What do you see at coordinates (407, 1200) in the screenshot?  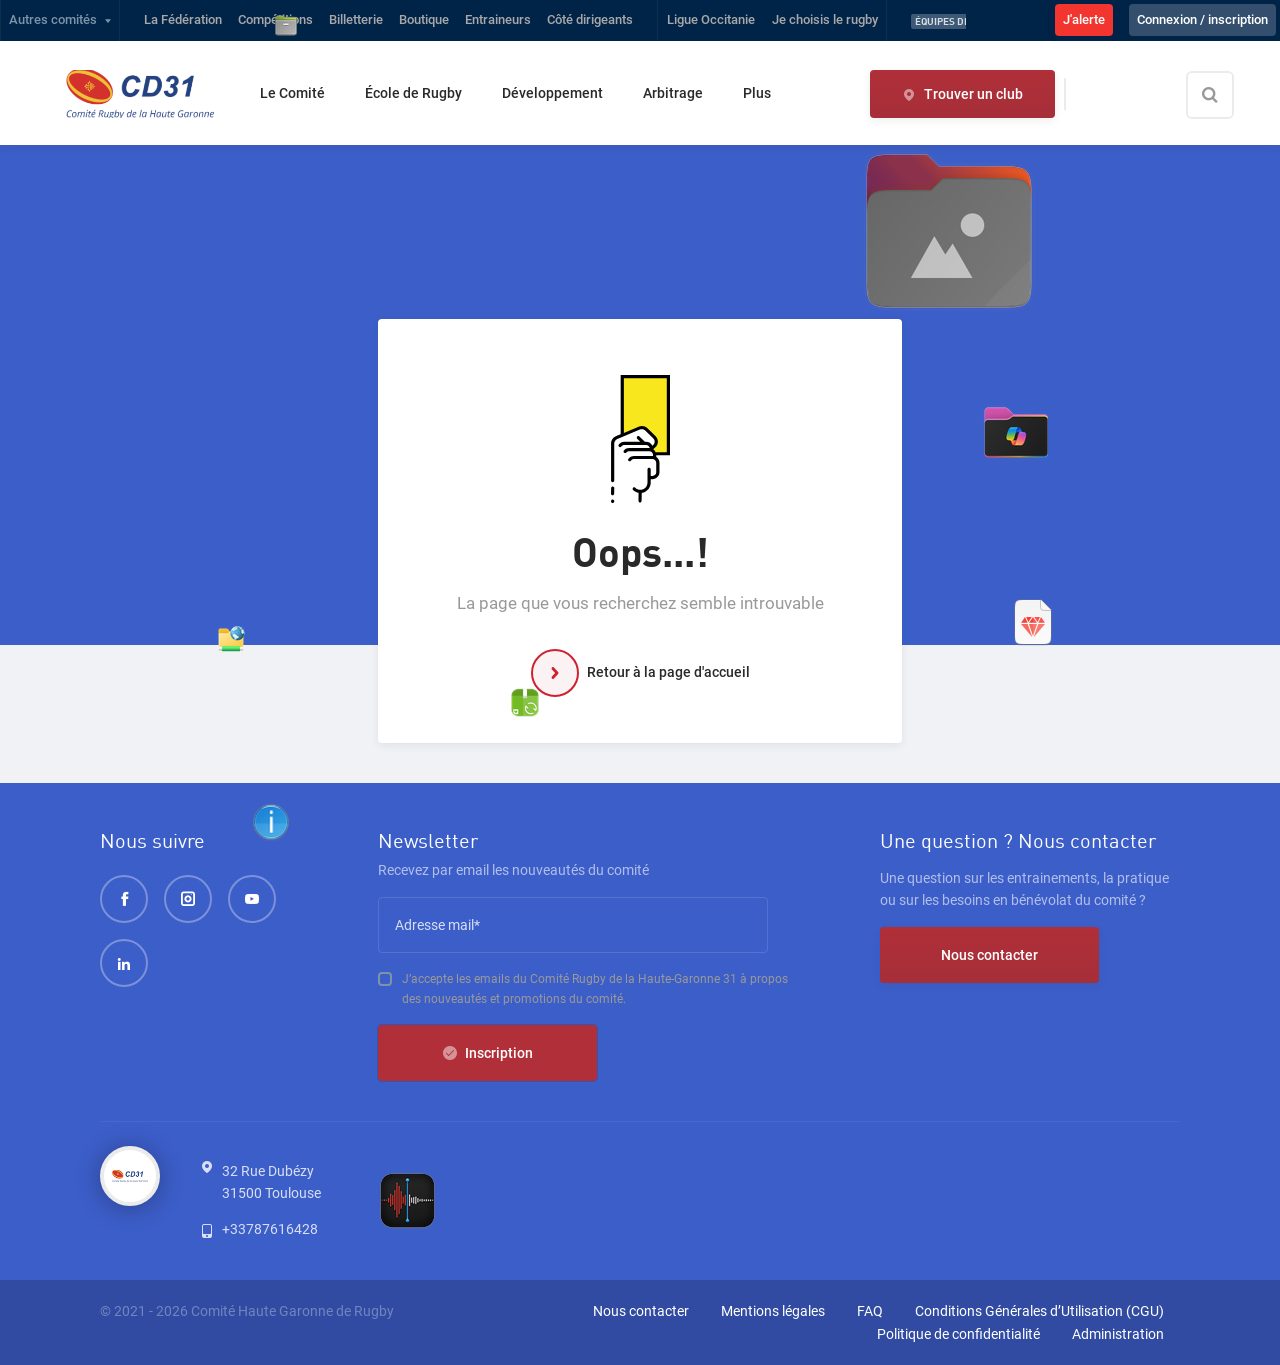 I see `open voice memos app` at bounding box center [407, 1200].